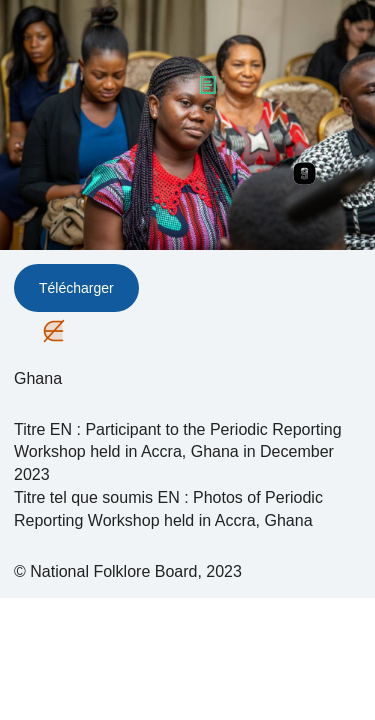 This screenshot has height=720, width=375. What do you see at coordinates (304, 173) in the screenshot?
I see `indicates item number 9 in a list or sequence` at bounding box center [304, 173].